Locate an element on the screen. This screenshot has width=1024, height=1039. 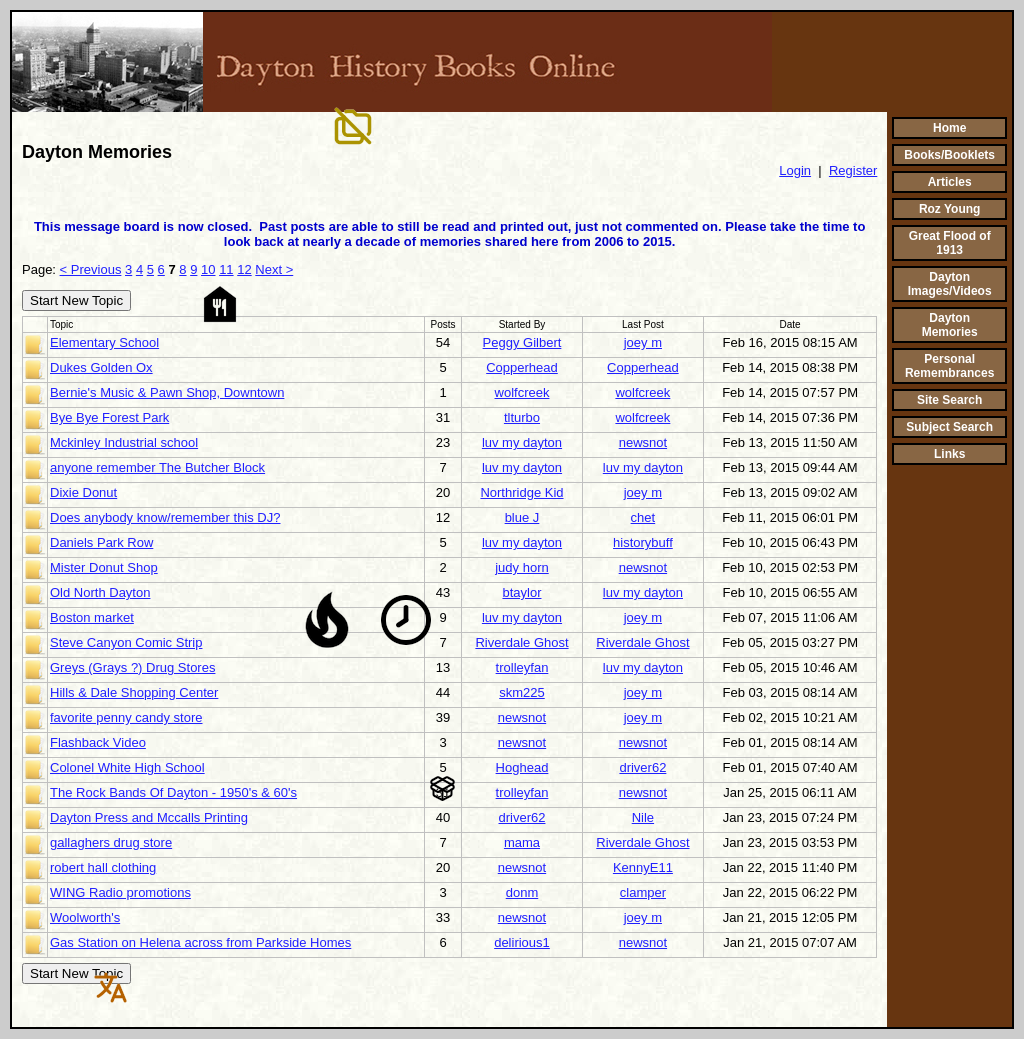
locate nearby fire stations is located at coordinates (327, 621).